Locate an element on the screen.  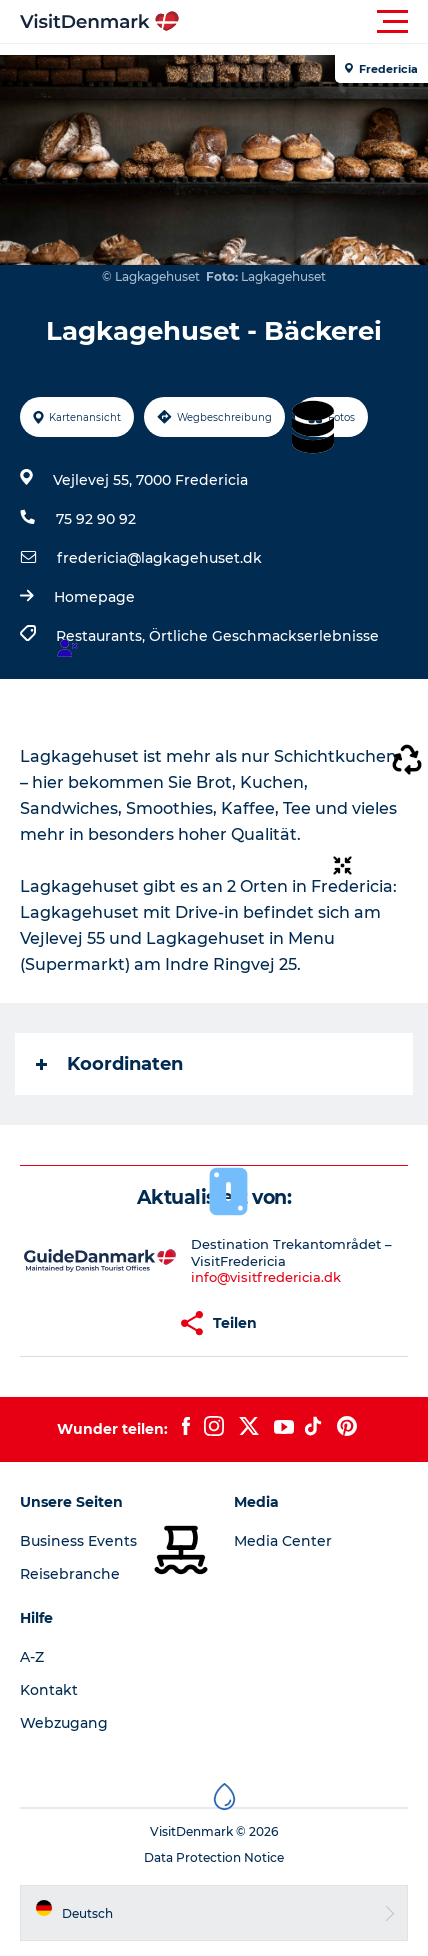
collapse or minimize content to center is located at coordinates (342, 865).